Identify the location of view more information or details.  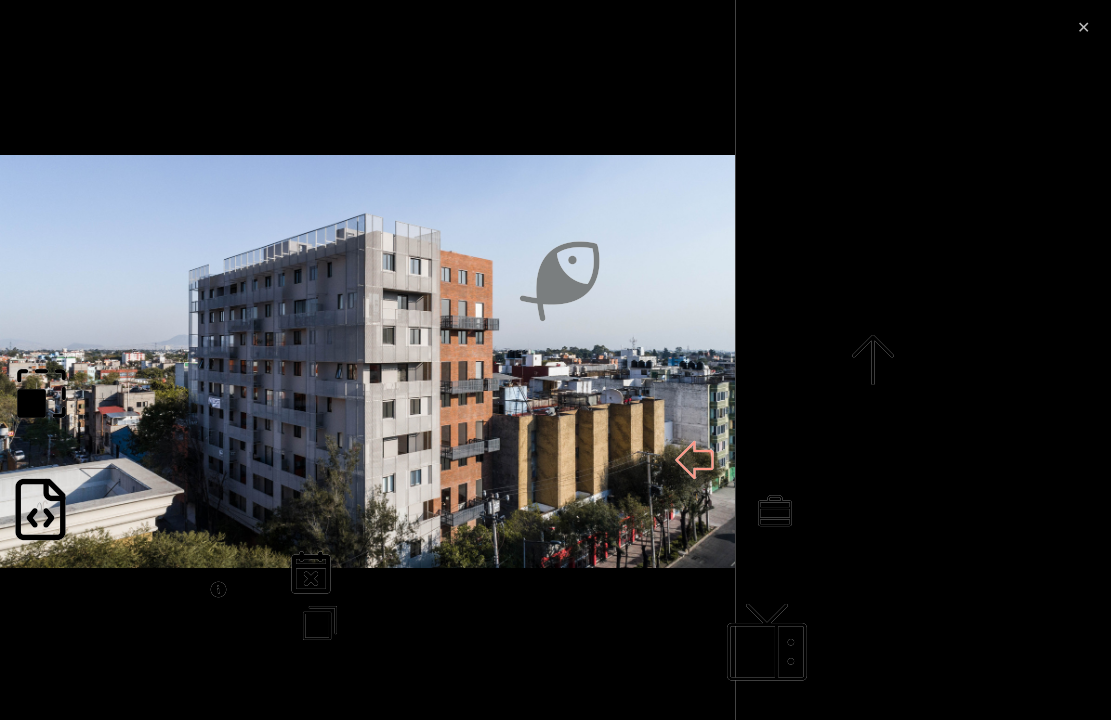
(218, 589).